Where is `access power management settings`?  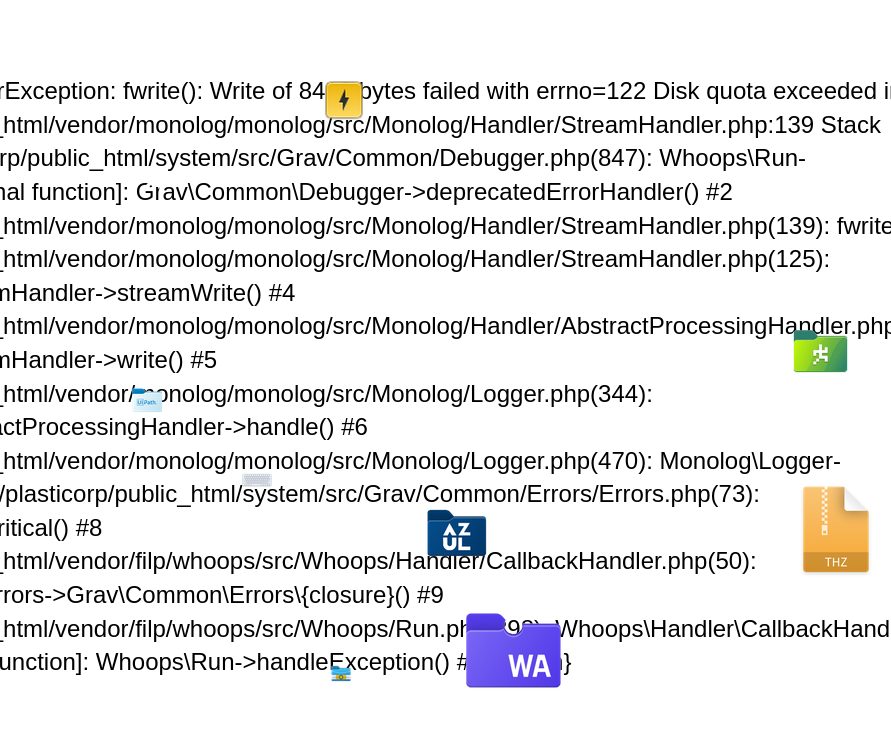 access power management settings is located at coordinates (344, 100).